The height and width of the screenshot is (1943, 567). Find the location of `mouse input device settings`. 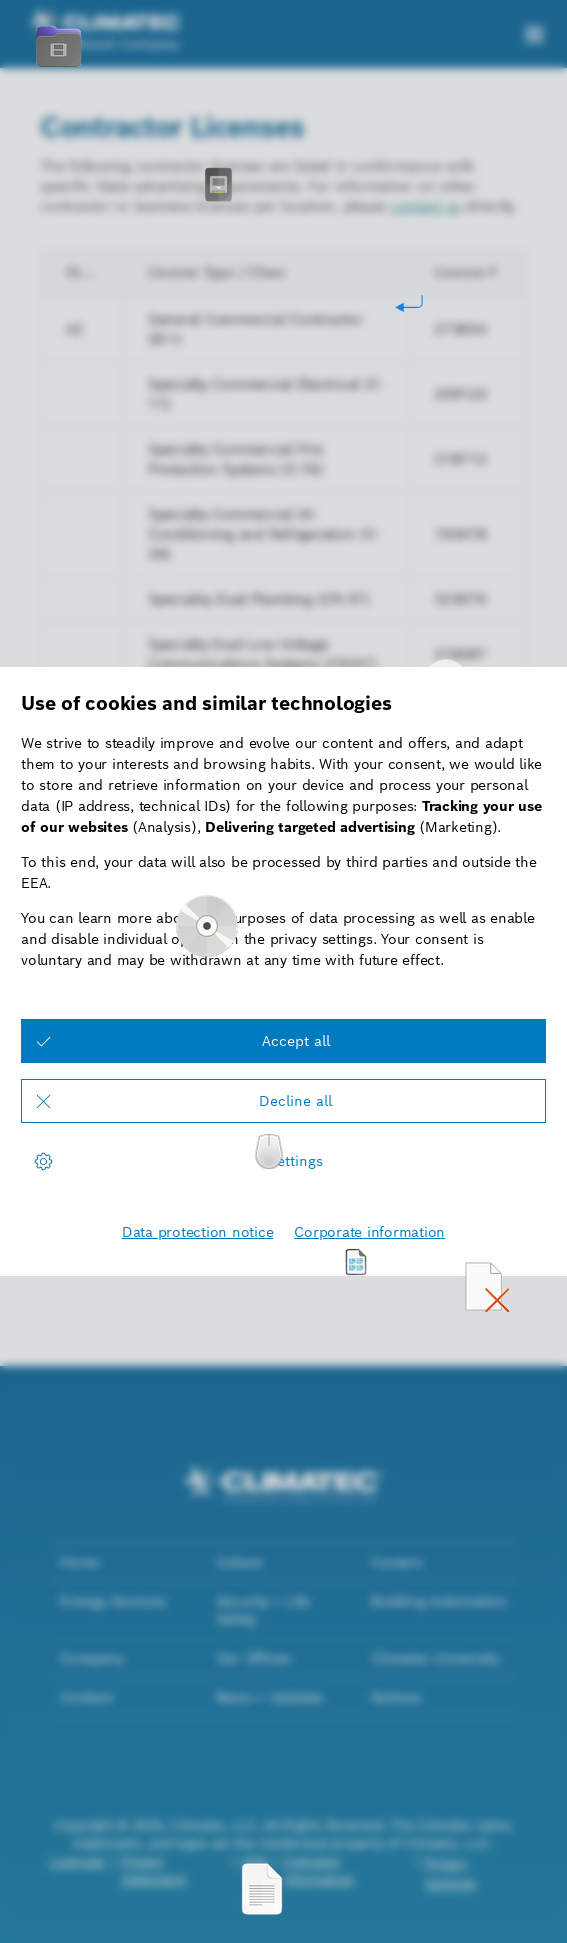

mouse input device settings is located at coordinates (268, 1151).